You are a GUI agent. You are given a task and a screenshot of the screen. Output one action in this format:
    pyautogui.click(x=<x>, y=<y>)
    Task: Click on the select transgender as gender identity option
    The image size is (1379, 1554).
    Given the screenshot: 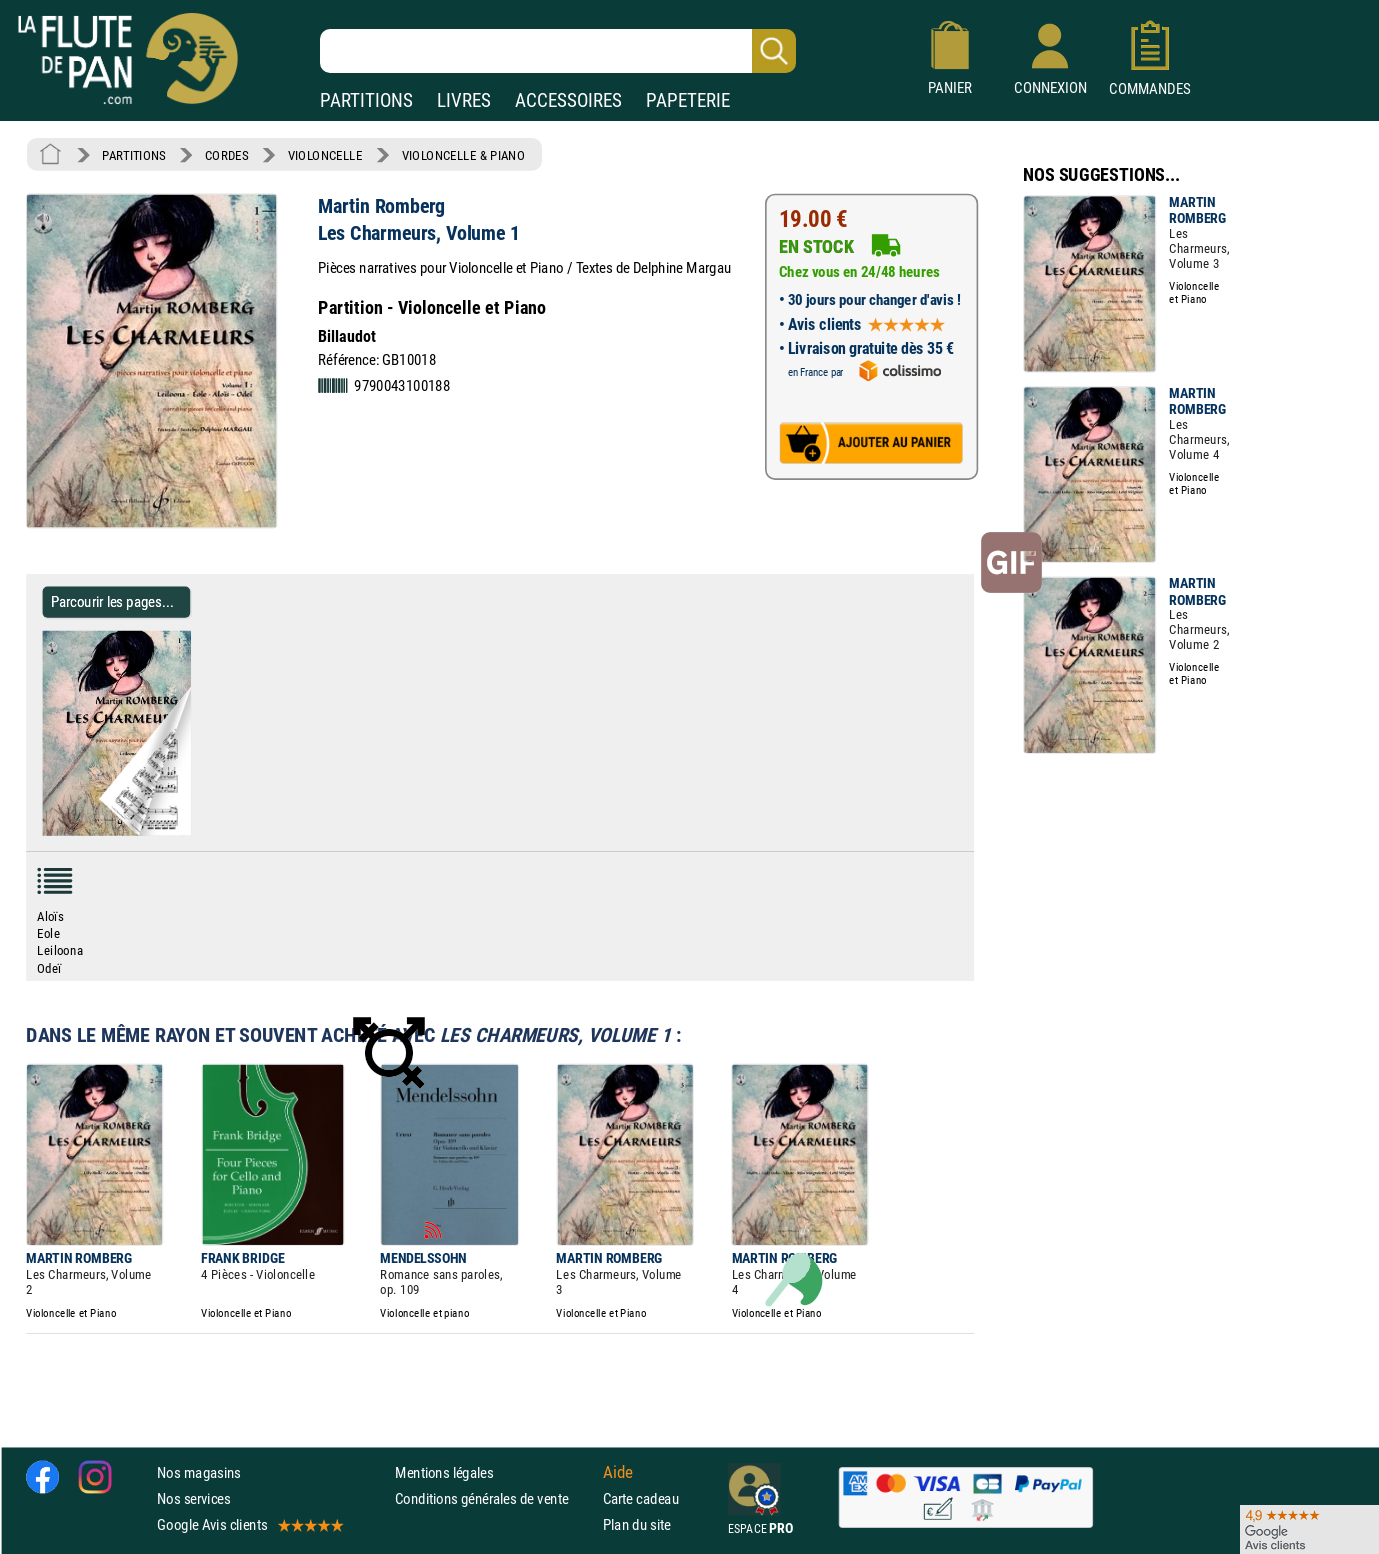 What is the action you would take?
    pyautogui.click(x=389, y=1053)
    